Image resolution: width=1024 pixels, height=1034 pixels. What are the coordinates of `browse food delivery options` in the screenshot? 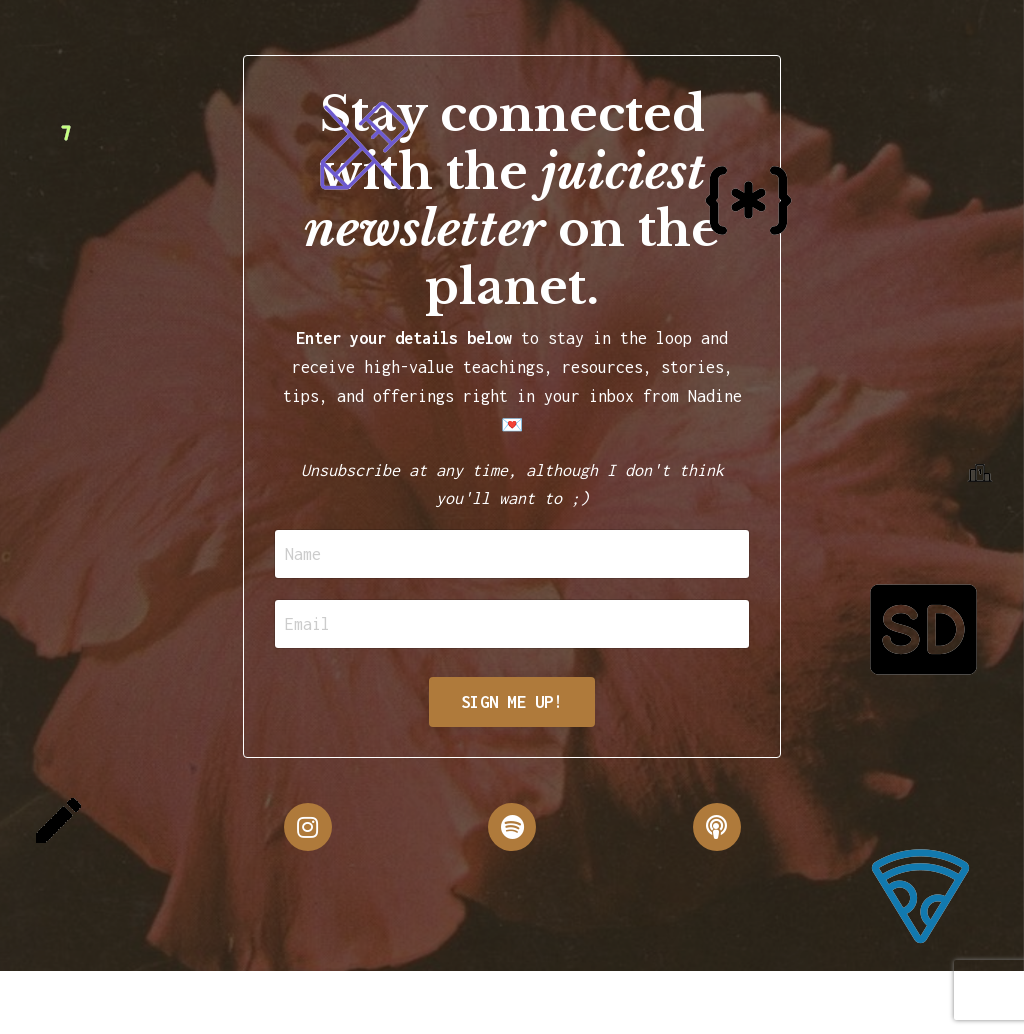 It's located at (920, 894).